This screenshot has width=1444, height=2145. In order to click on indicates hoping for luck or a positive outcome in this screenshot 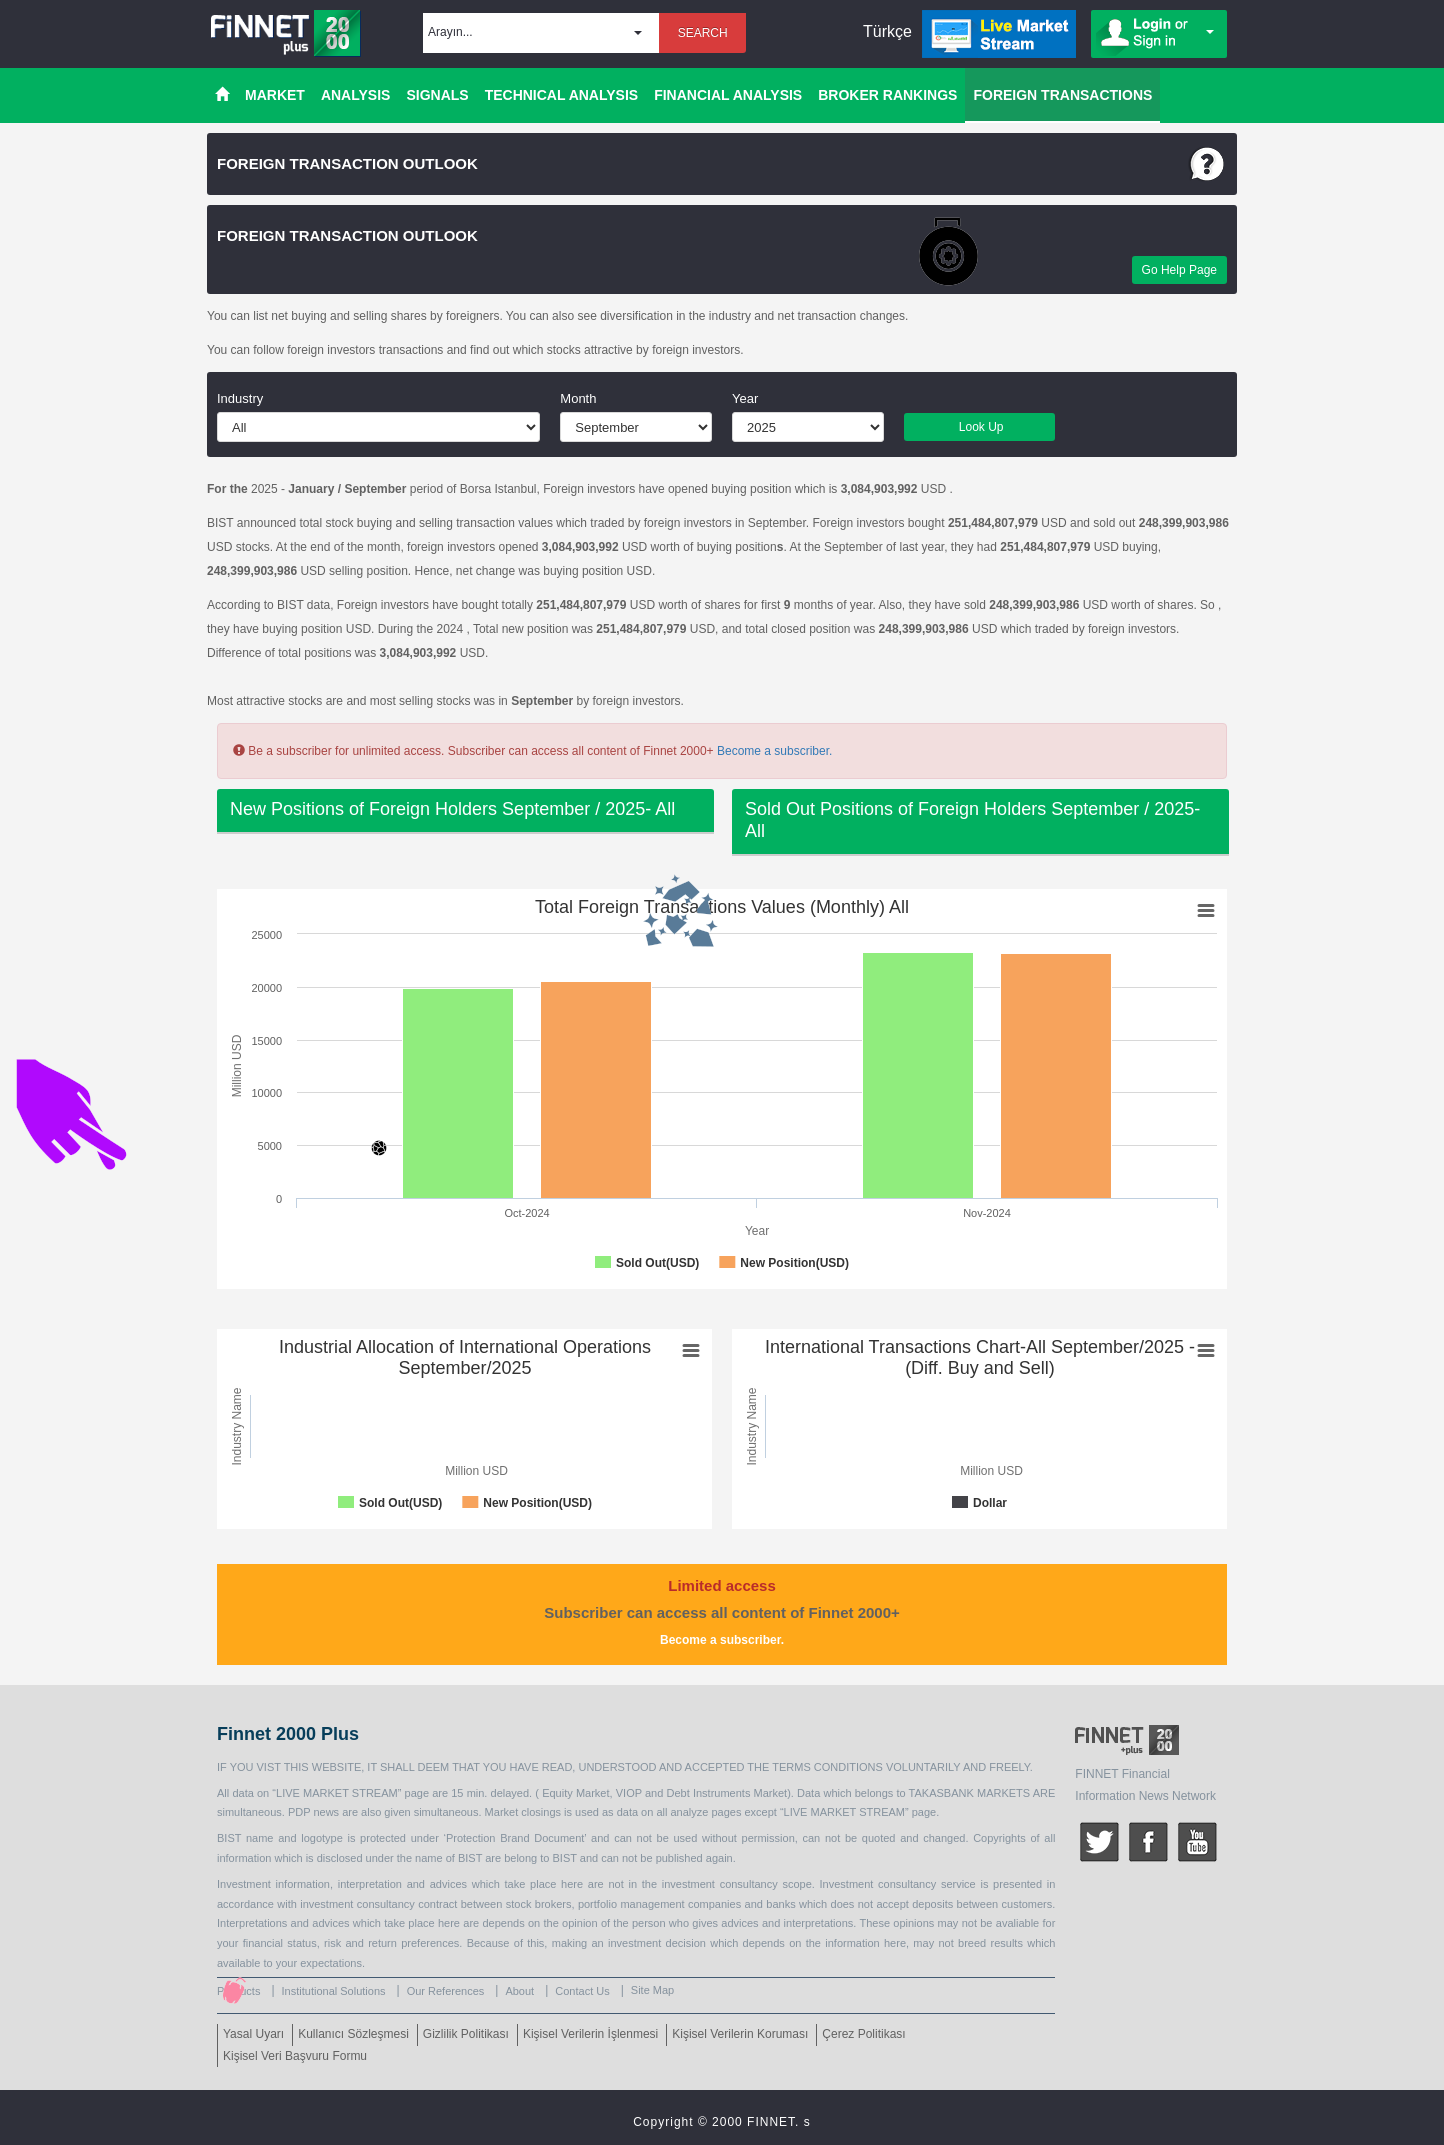, I will do `click(71, 1114)`.